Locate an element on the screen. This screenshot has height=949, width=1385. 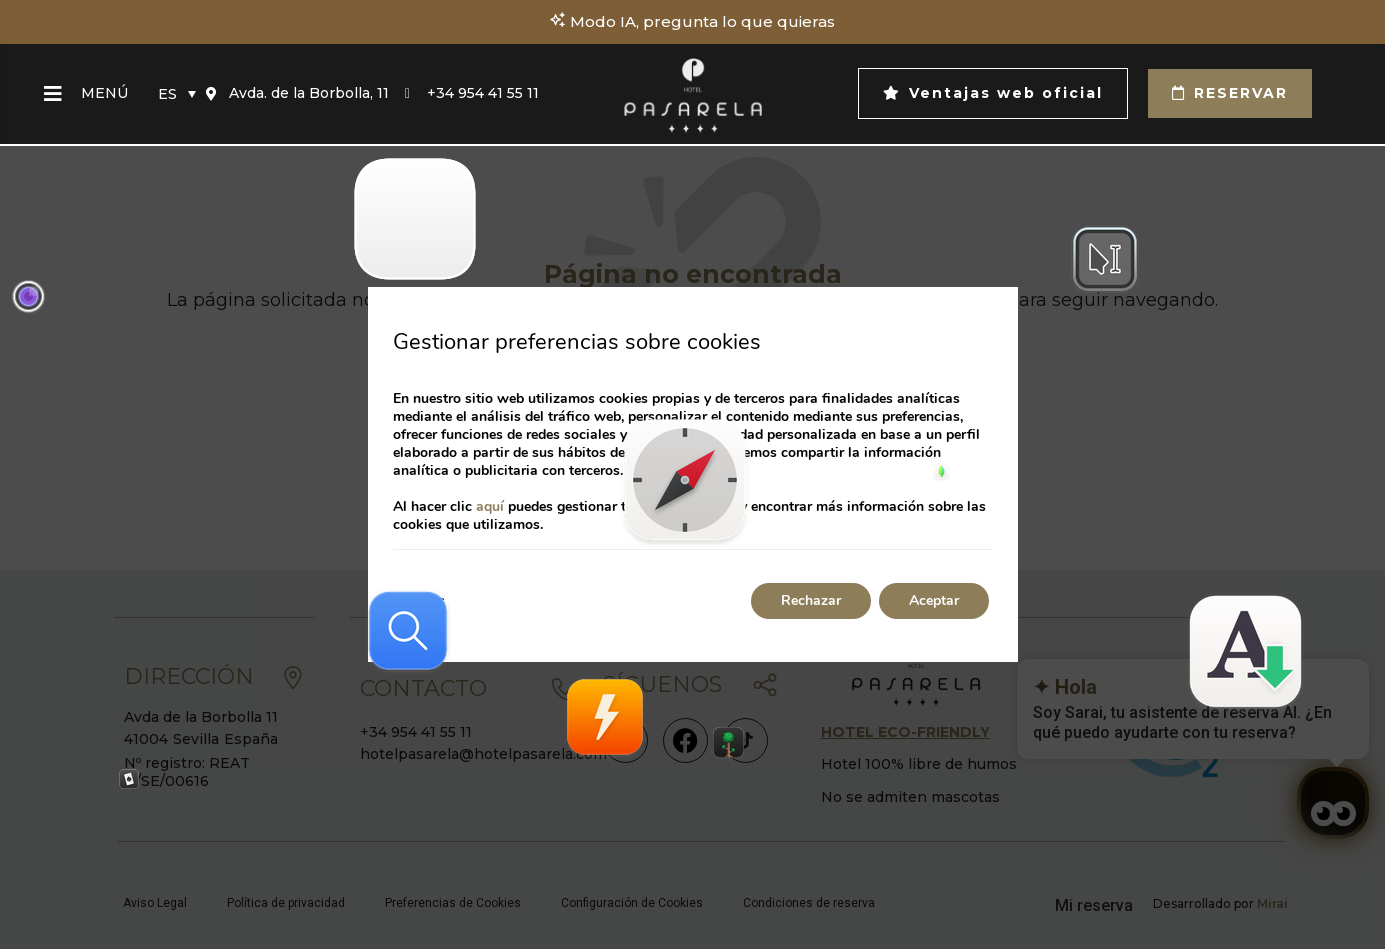
open navigation or compass preferences is located at coordinates (685, 480).